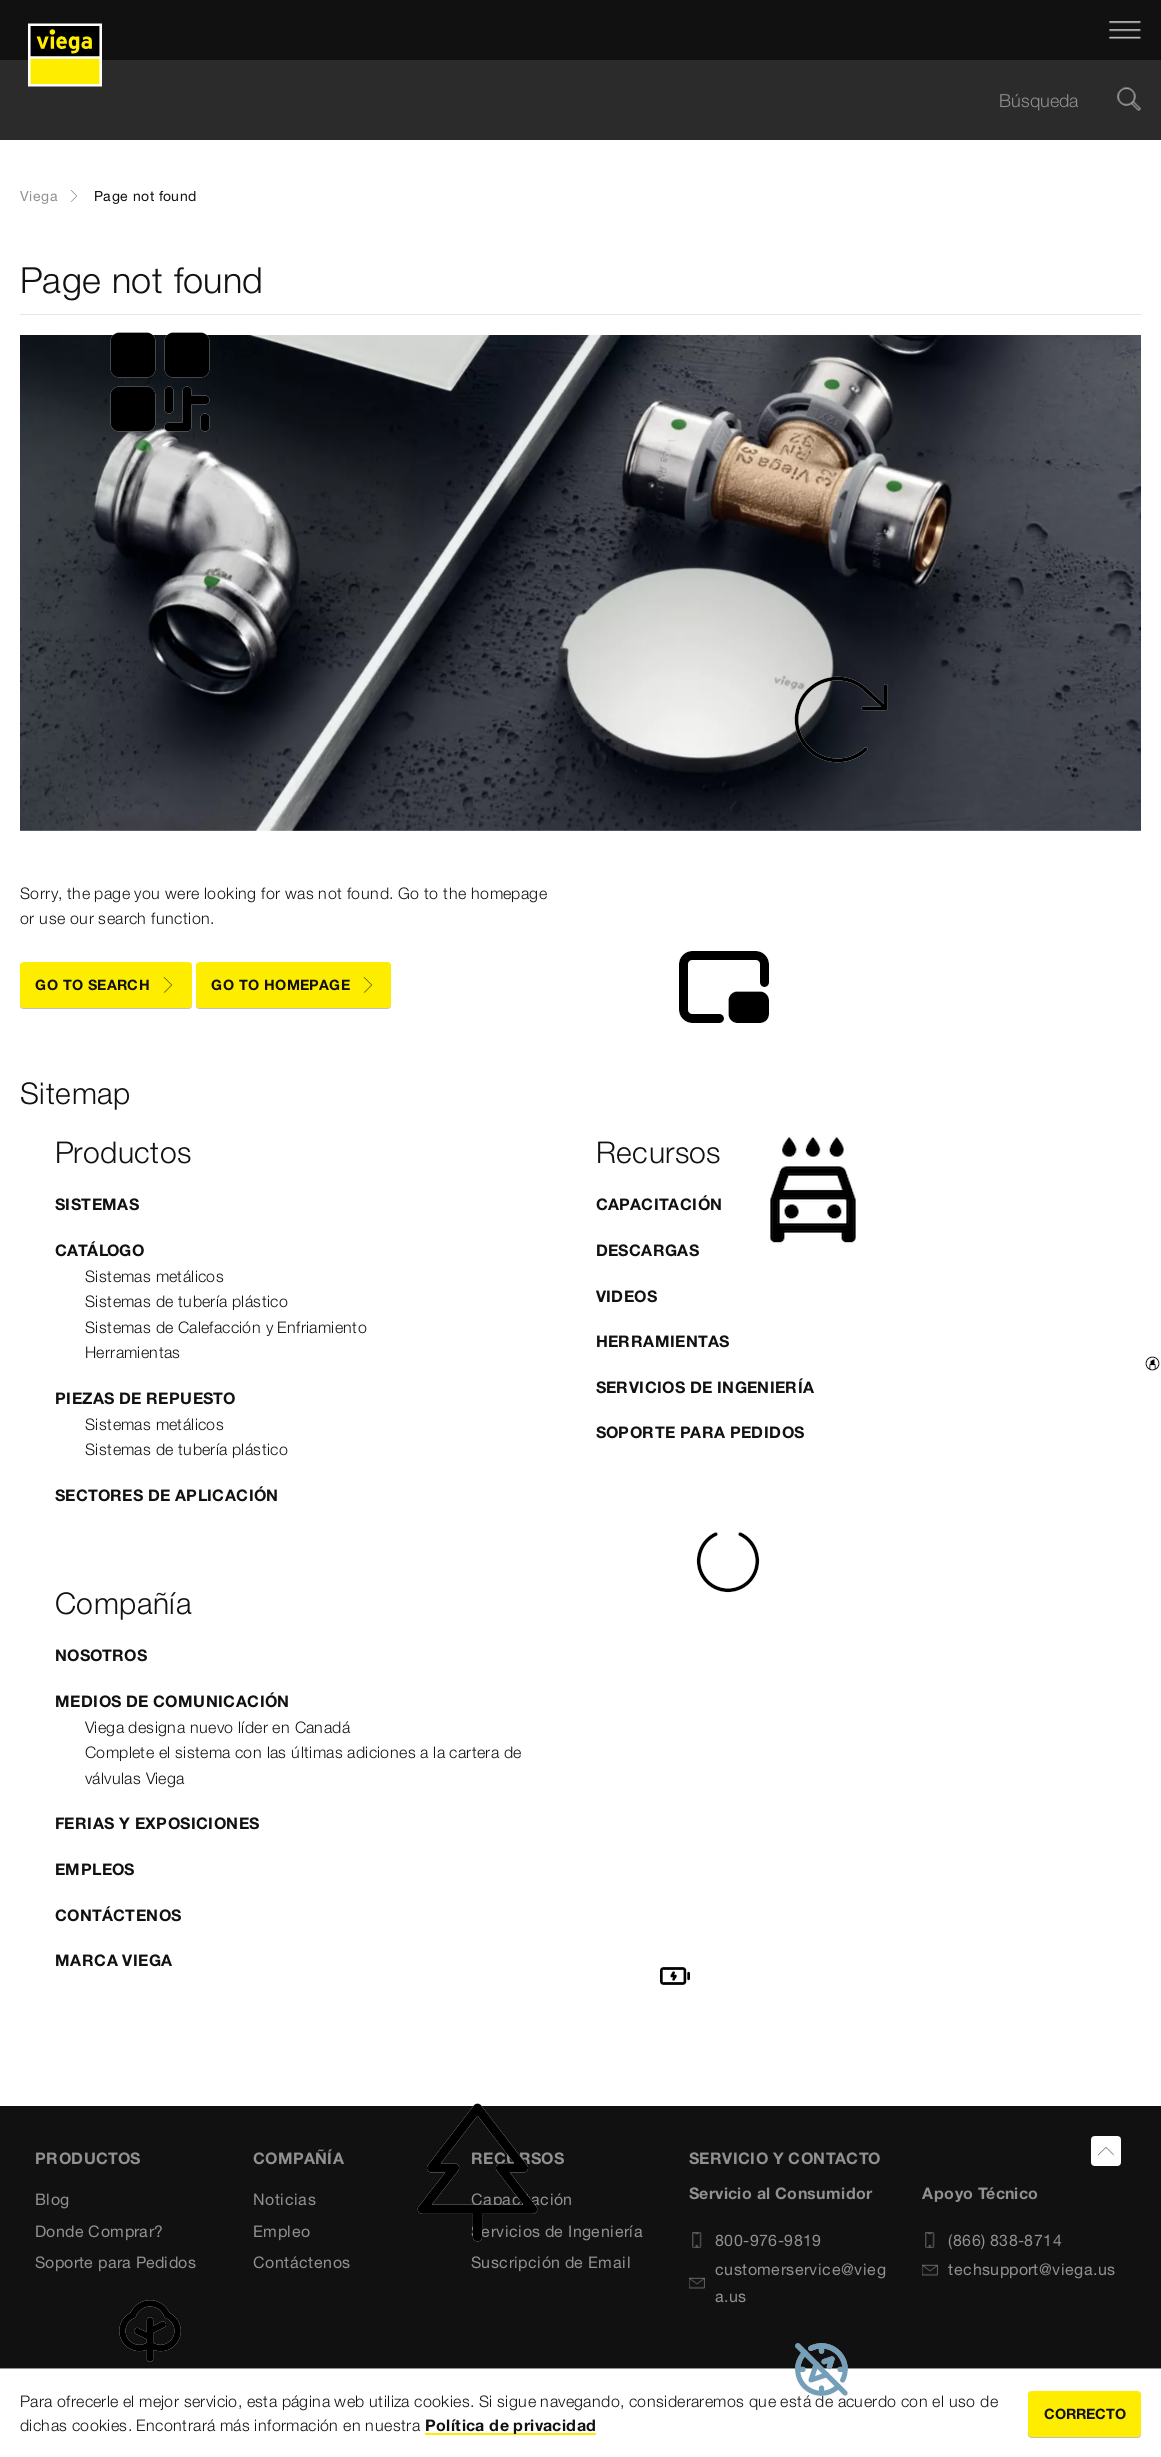  I want to click on indicates parks or nature areas on a map, so click(477, 2172).